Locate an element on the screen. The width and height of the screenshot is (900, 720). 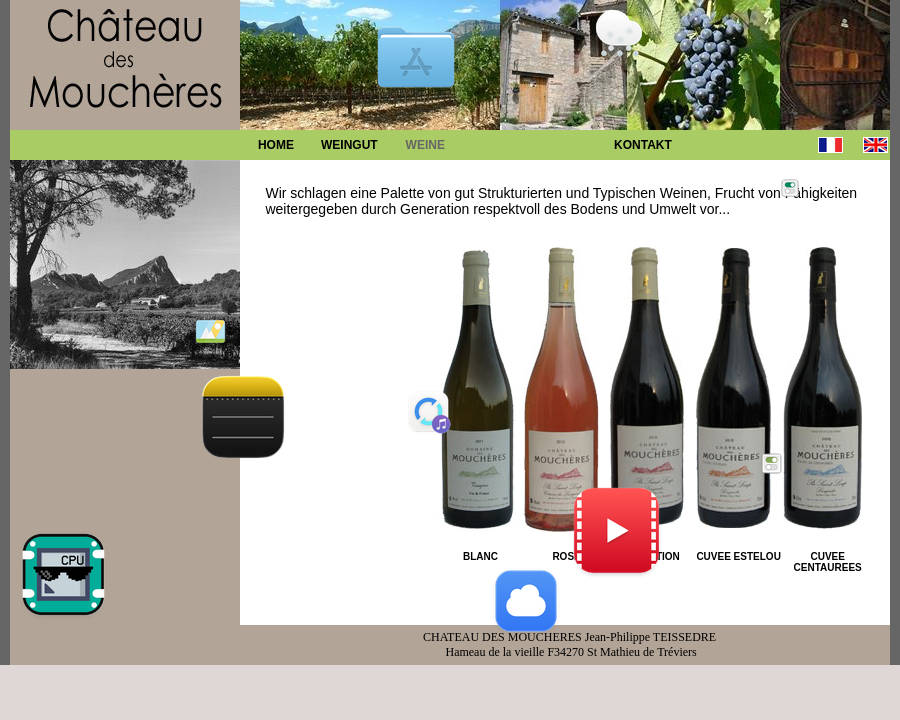
access cloud storage or services is located at coordinates (526, 601).